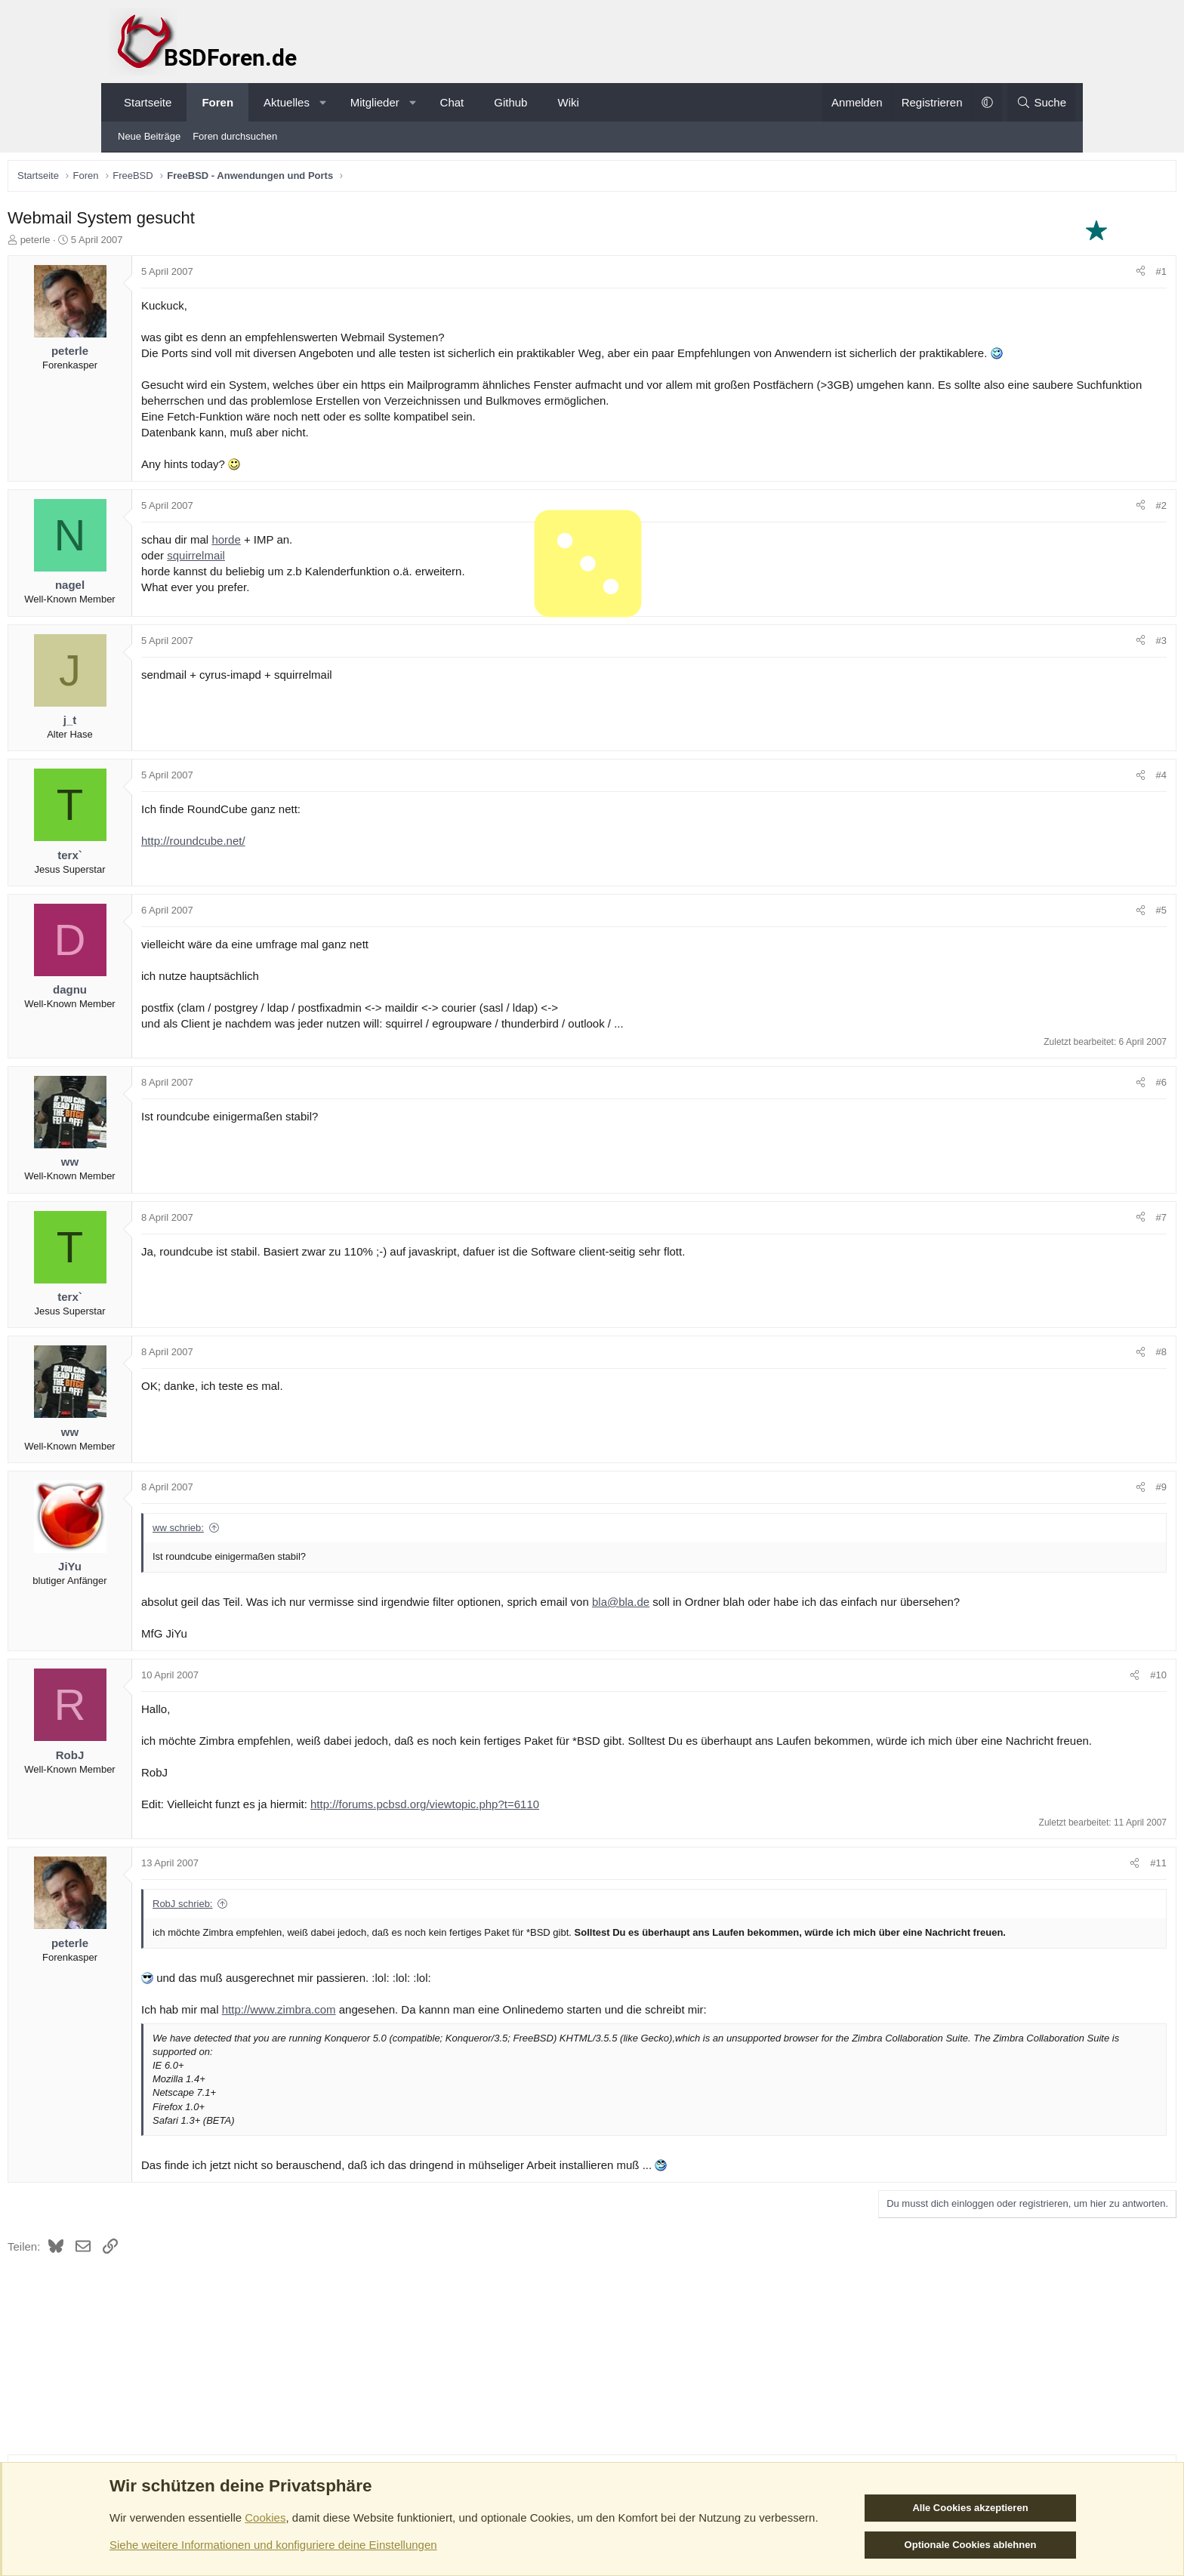  Describe the element at coordinates (587, 563) in the screenshot. I see `randomize or shuffle content` at that location.